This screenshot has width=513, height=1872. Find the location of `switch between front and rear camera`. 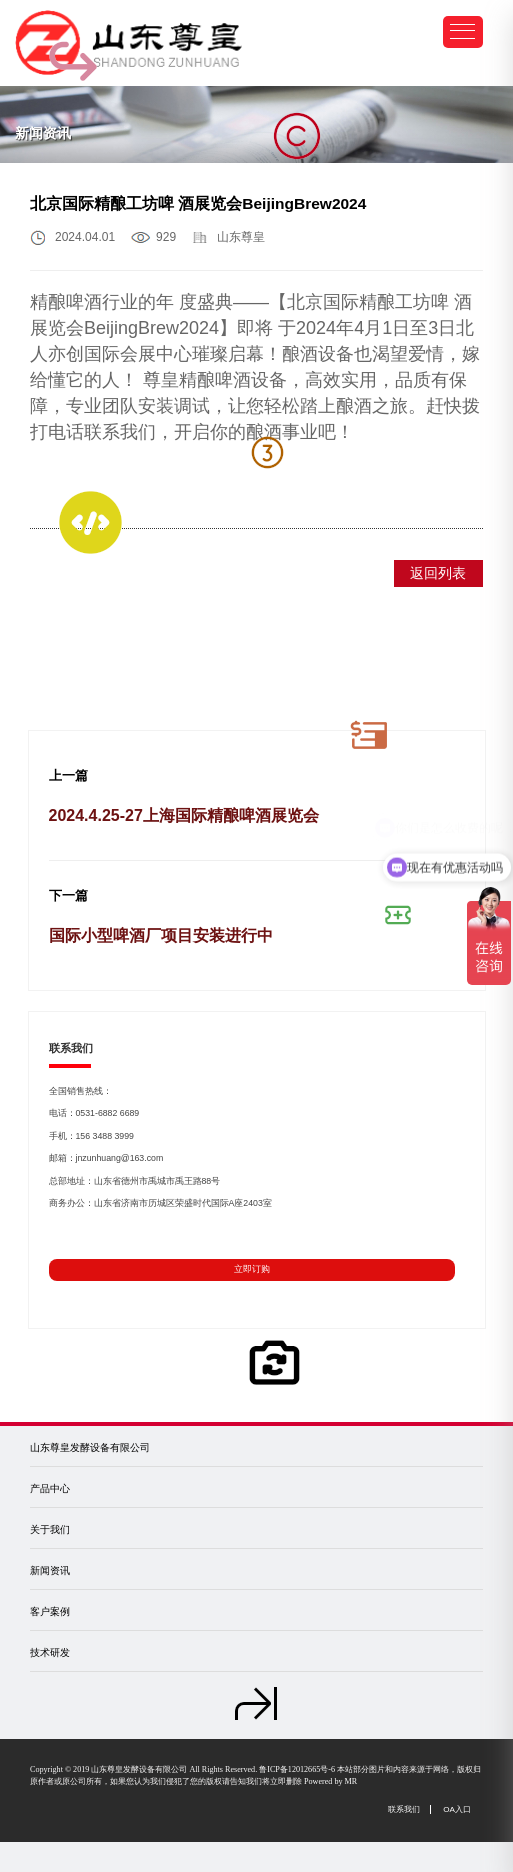

switch between front and rear camera is located at coordinates (274, 1363).